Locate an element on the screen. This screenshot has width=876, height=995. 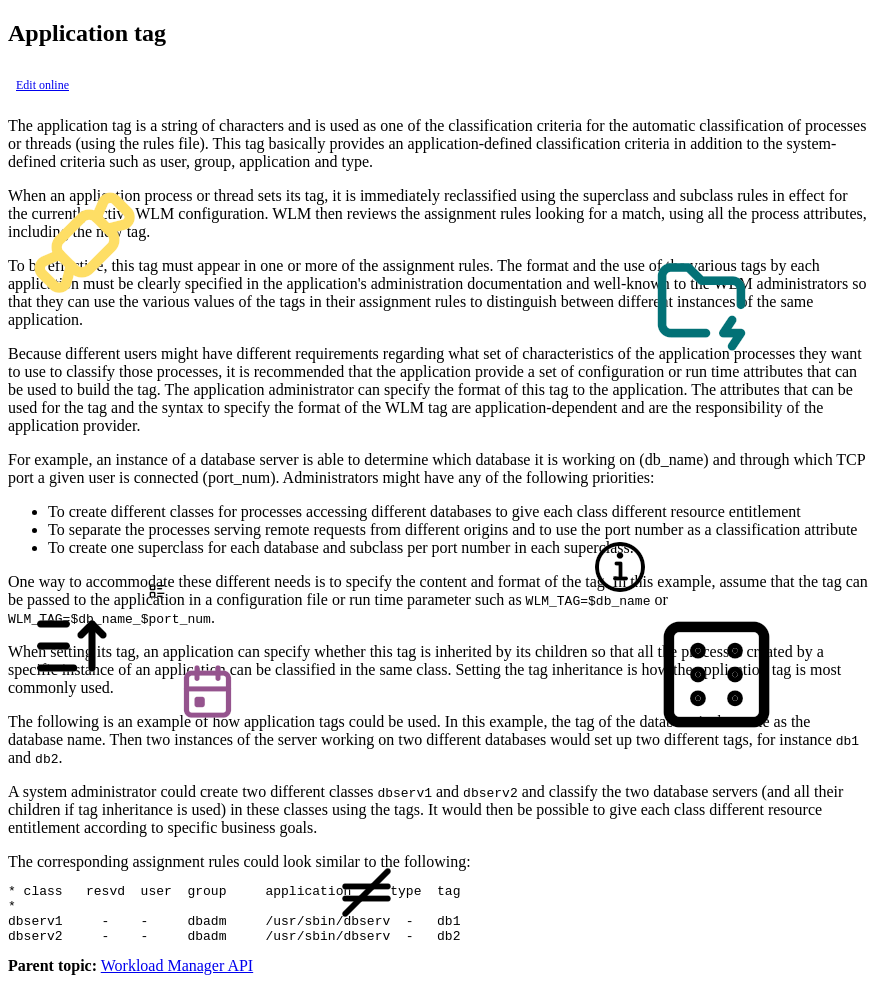
view detailed list items is located at coordinates (157, 591).